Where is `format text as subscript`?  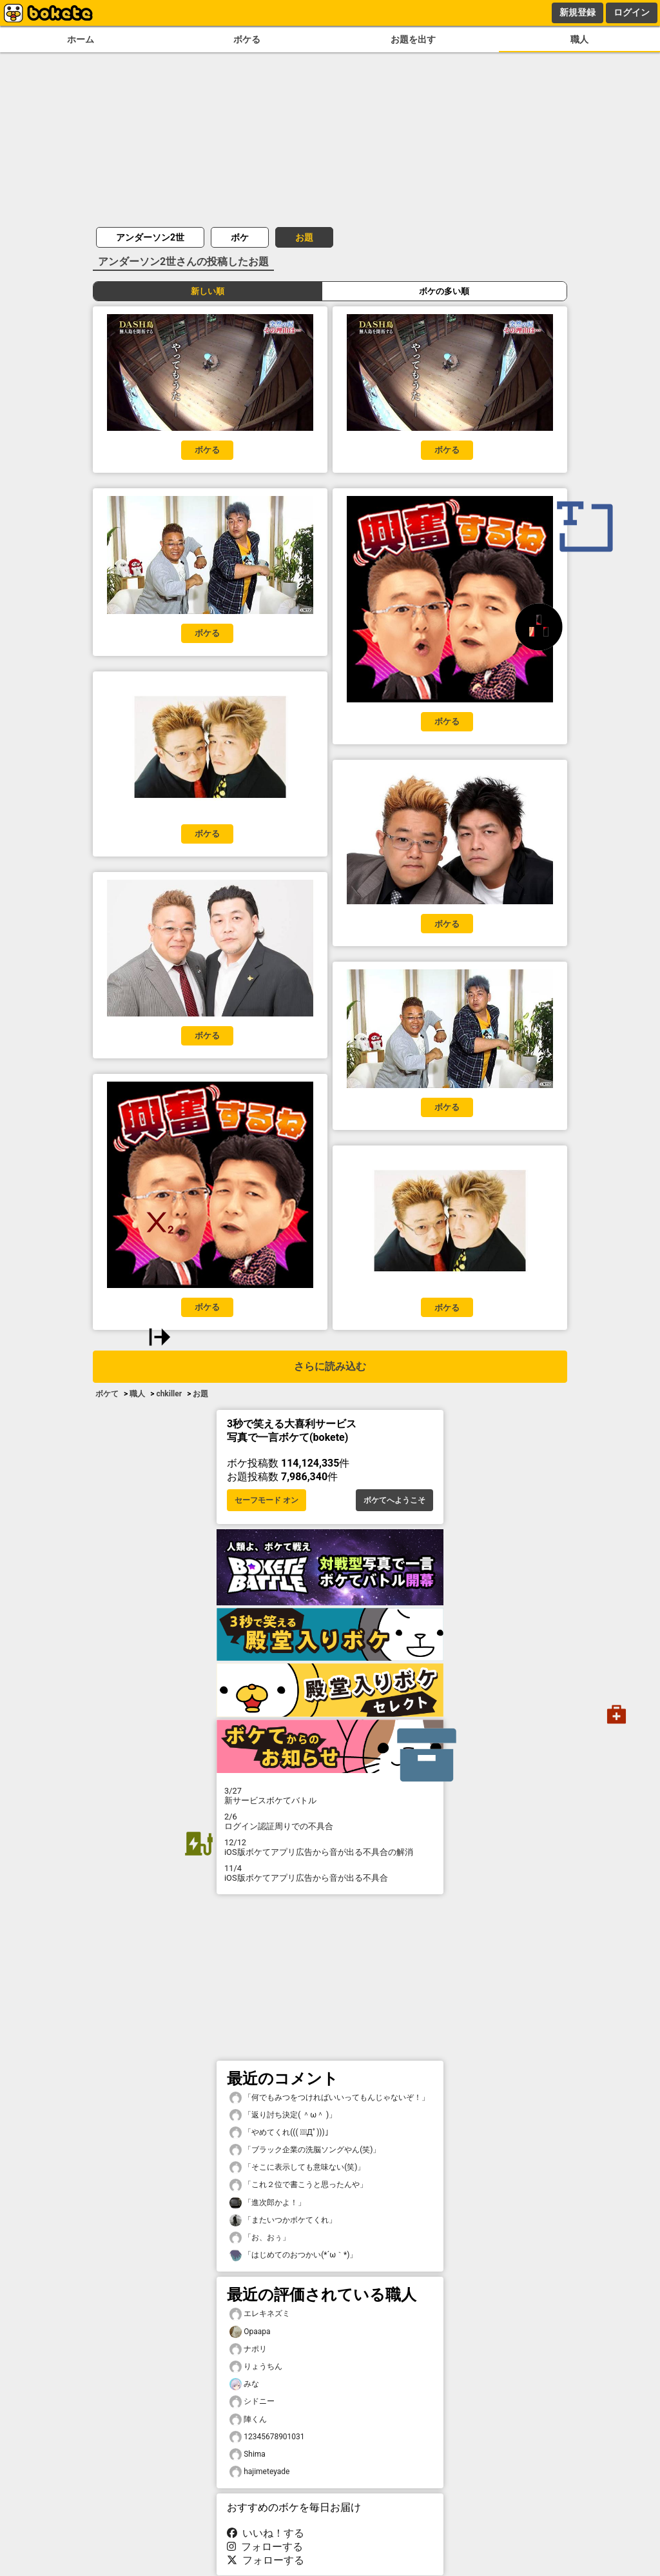 format text as subscript is located at coordinates (159, 1223).